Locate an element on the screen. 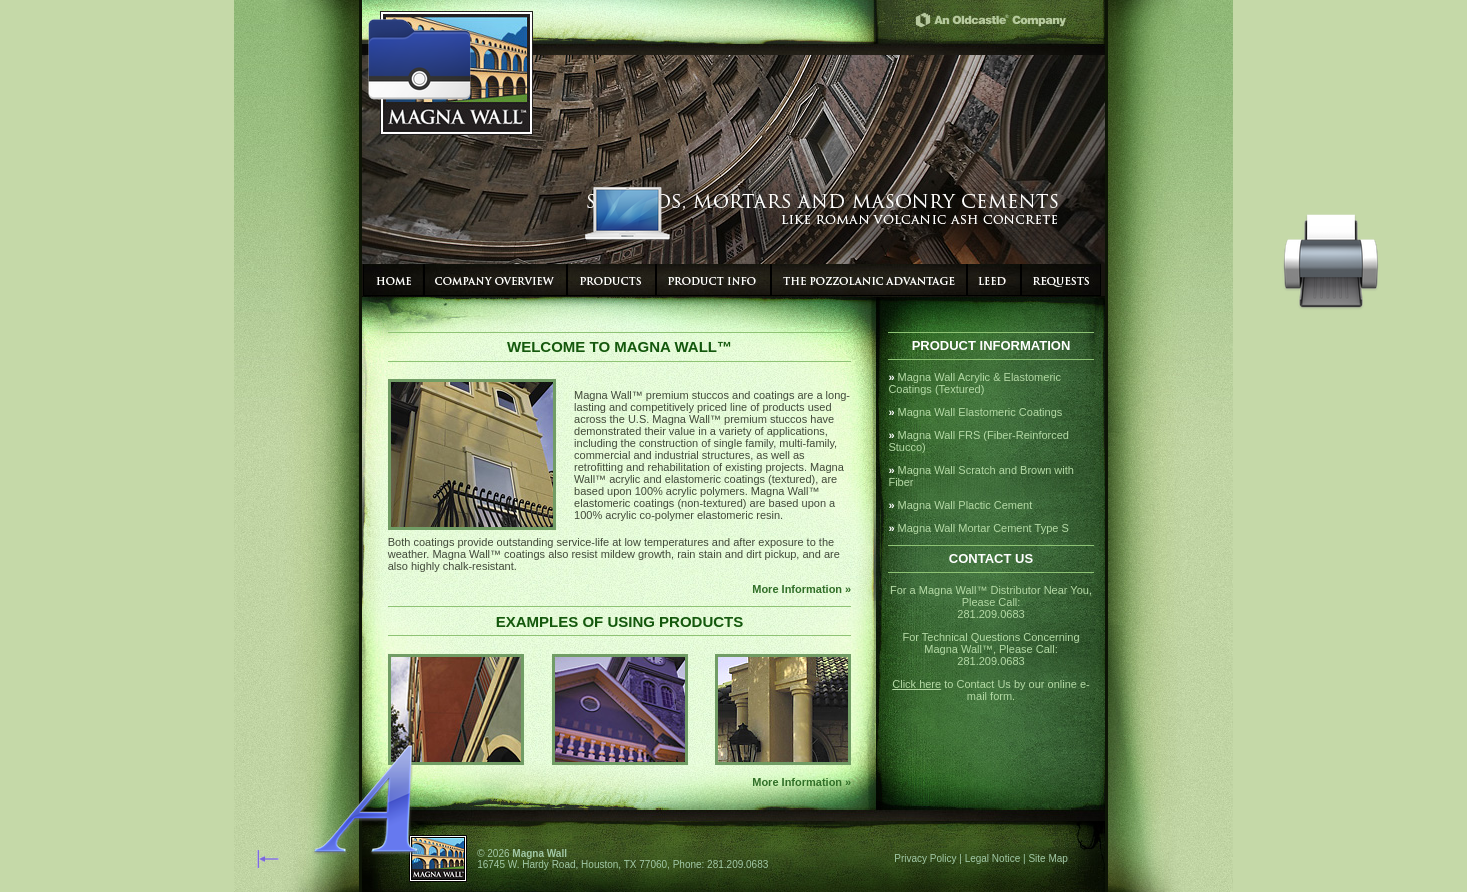 The image size is (1467, 892). access print and scan preferences is located at coordinates (1331, 261).